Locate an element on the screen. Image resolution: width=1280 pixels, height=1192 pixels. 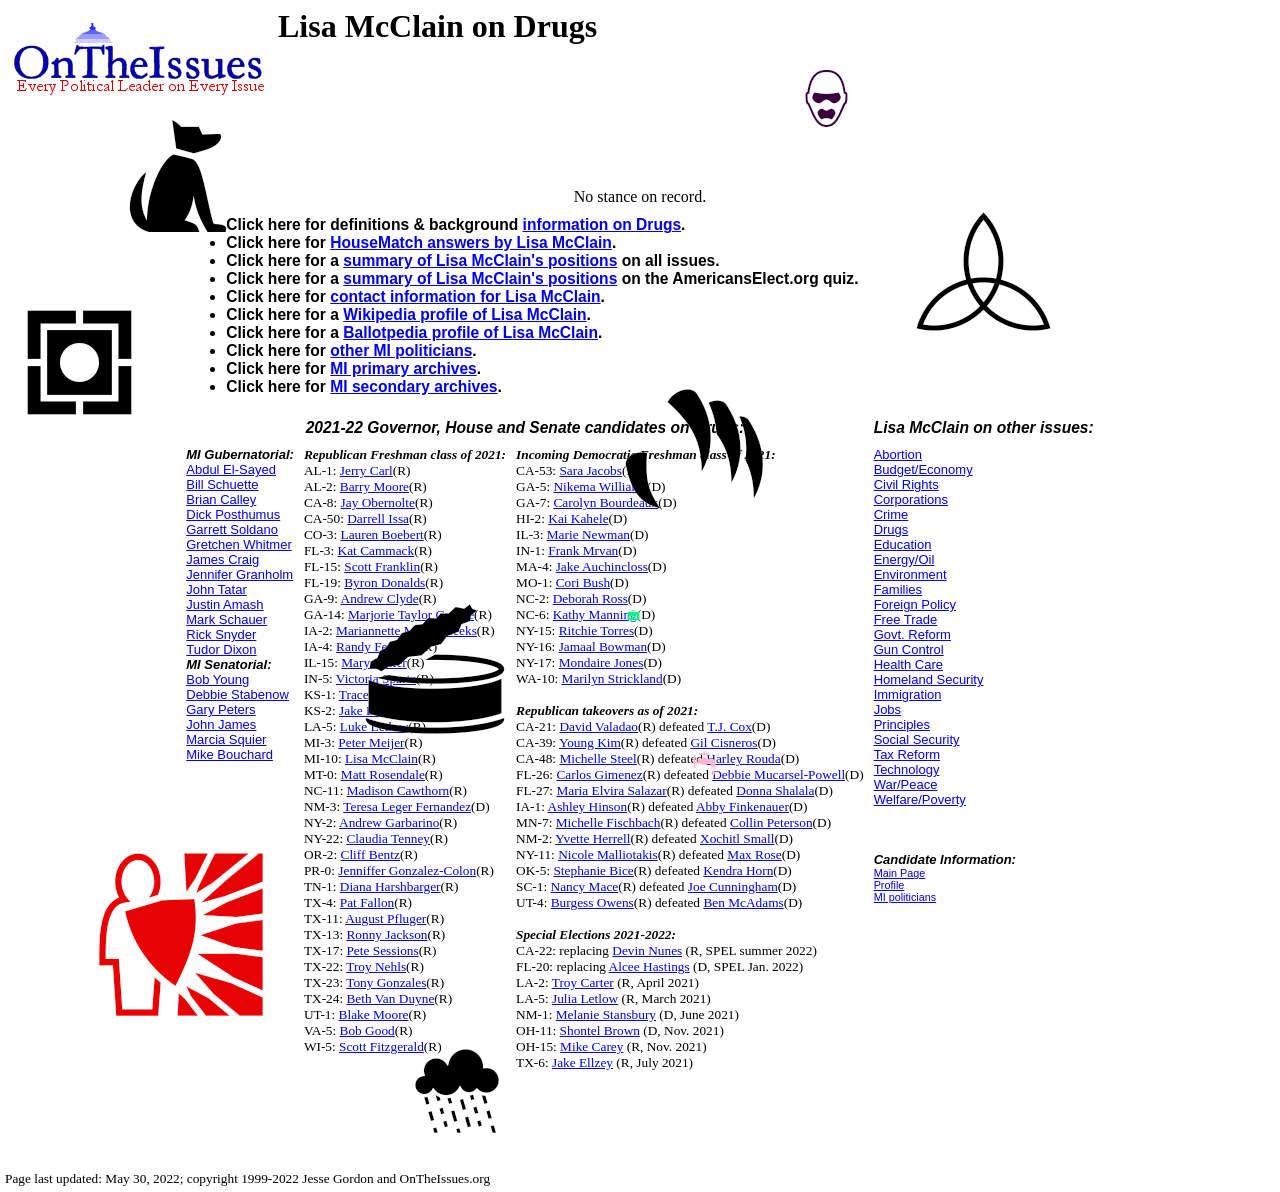
activate protective shield or barrier is located at coordinates (181, 934).